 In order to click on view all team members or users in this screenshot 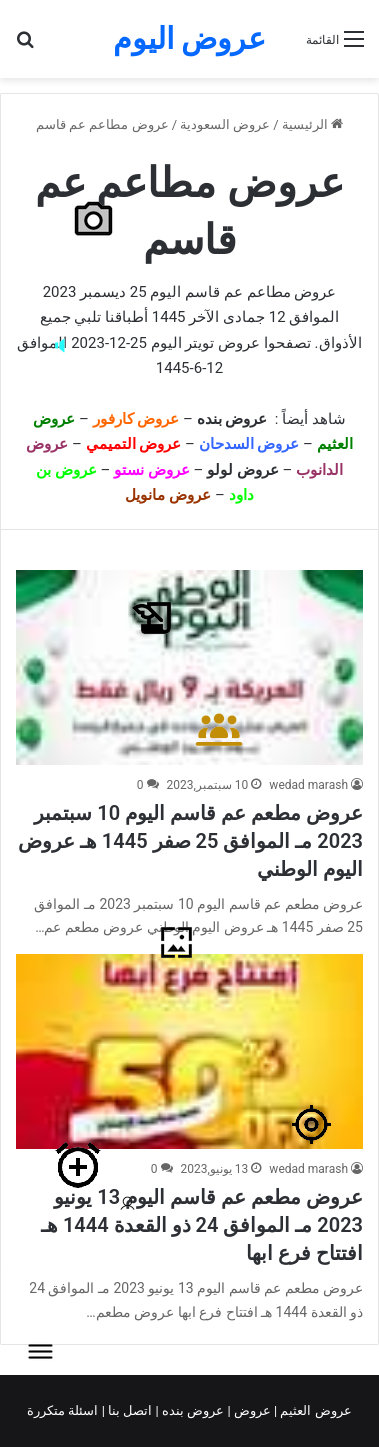, I will do `click(219, 729)`.